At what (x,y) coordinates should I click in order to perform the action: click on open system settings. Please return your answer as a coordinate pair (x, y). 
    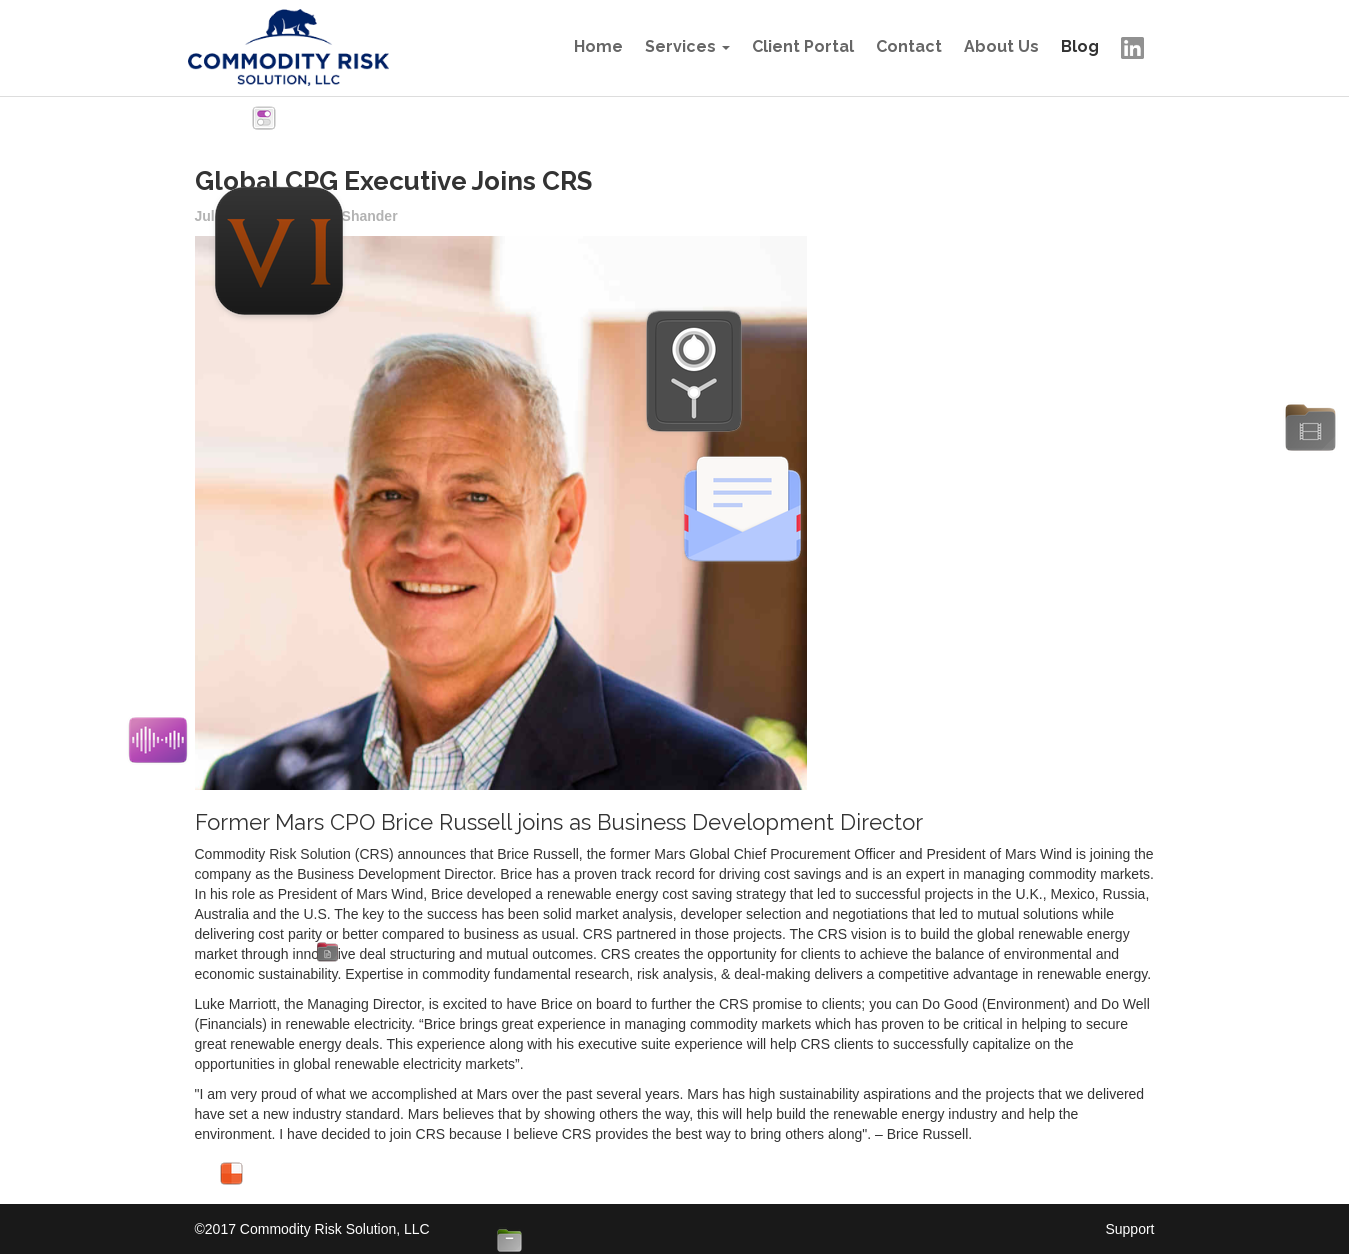
    Looking at the image, I should click on (264, 118).